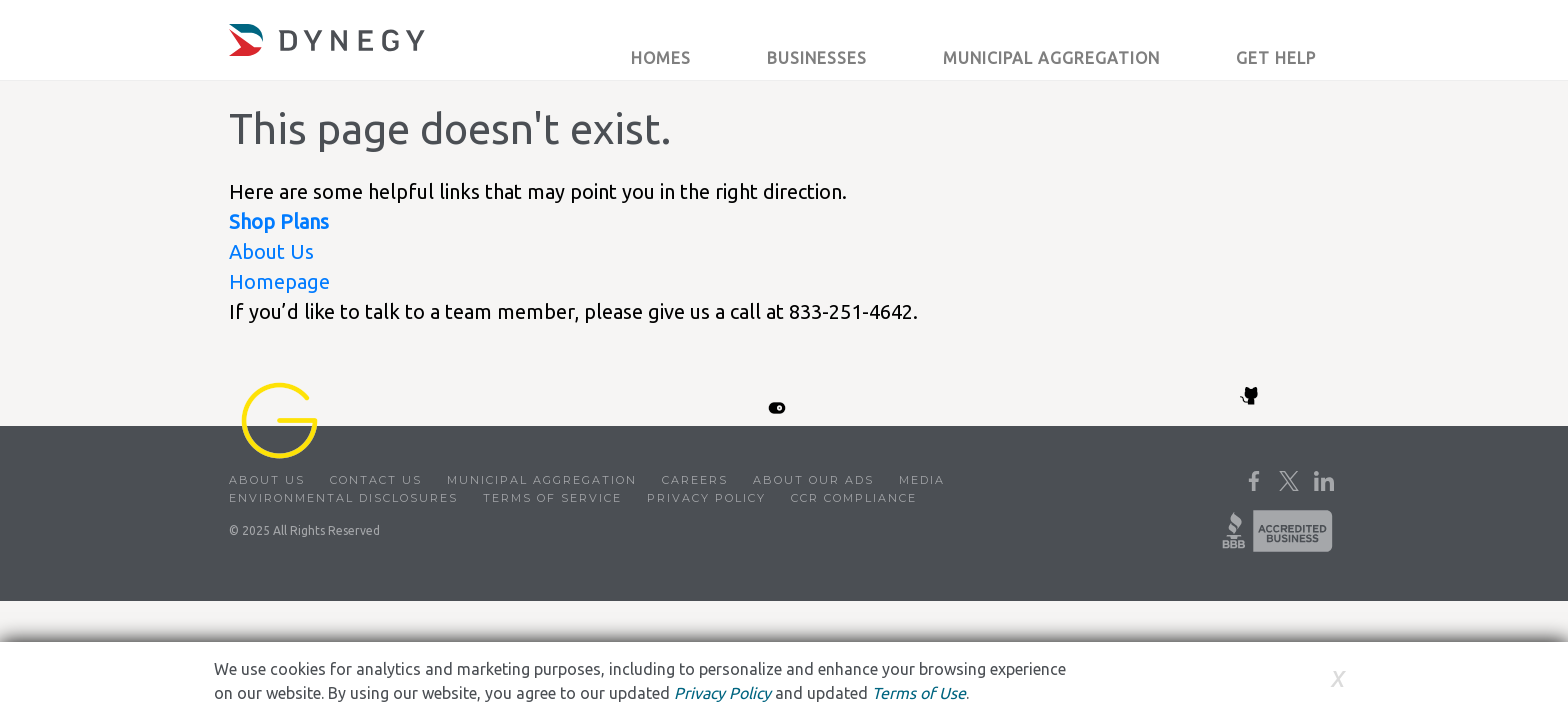  What do you see at coordinates (1250, 395) in the screenshot?
I see `visit github repository` at bounding box center [1250, 395].